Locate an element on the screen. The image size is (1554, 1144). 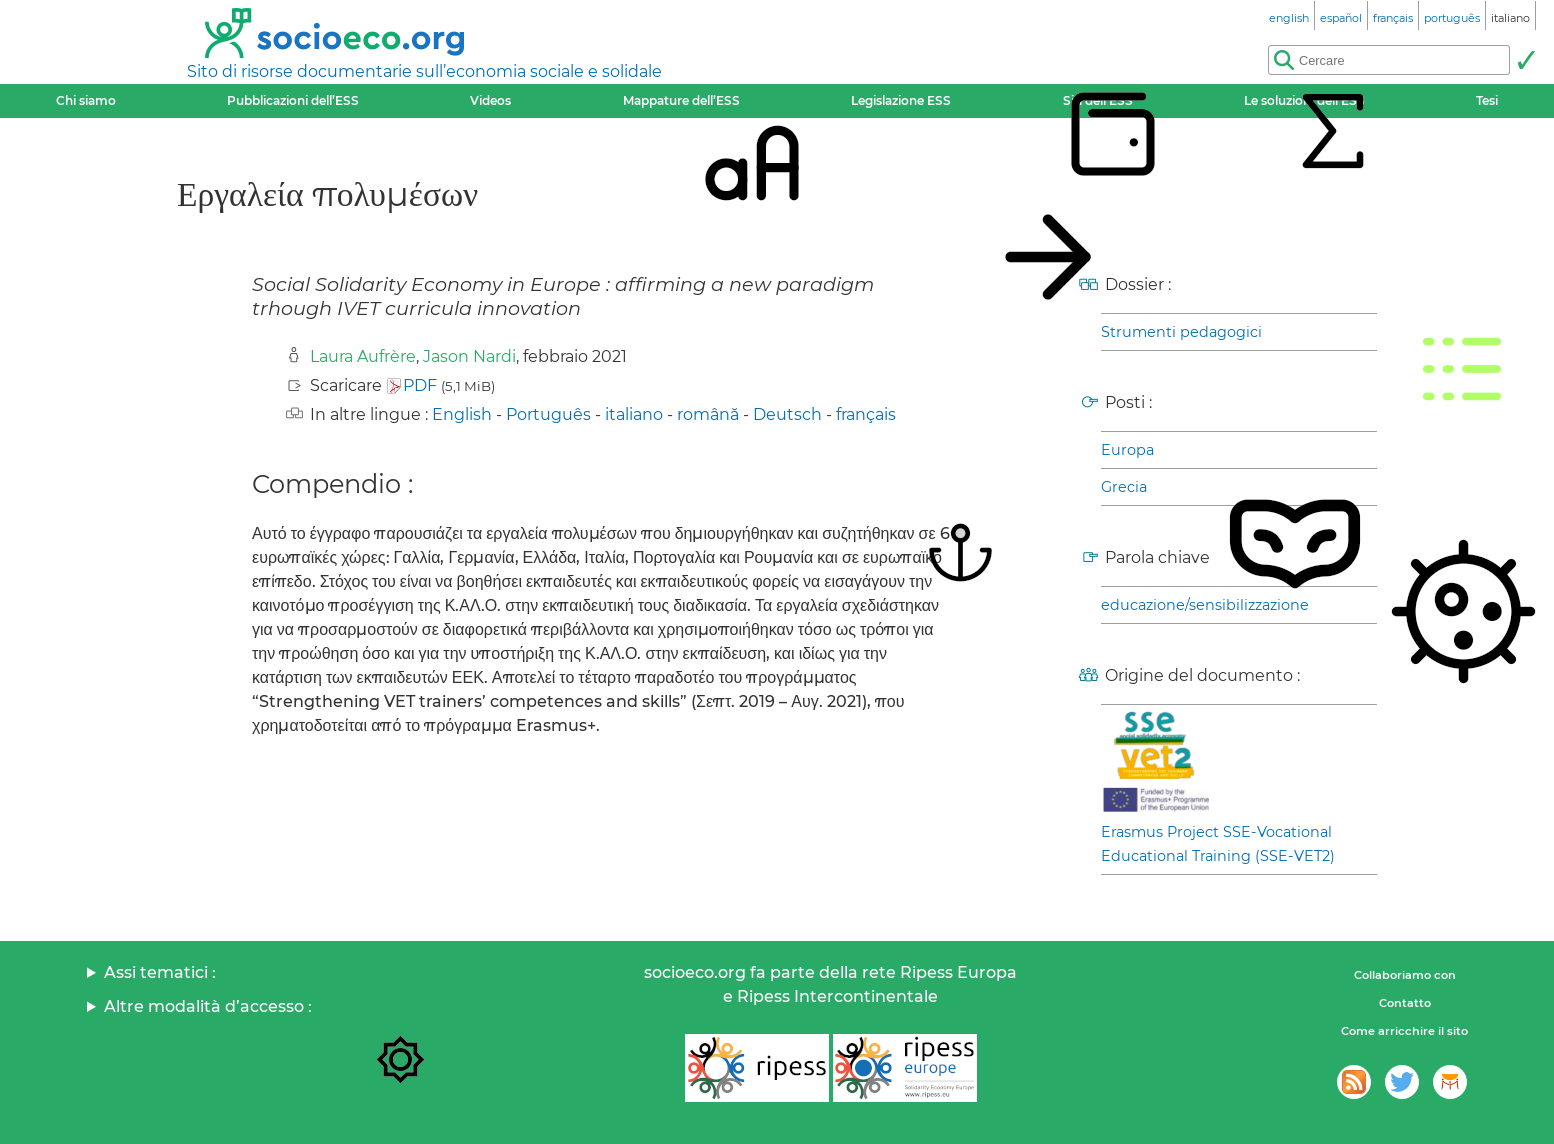
access your wallet or payment methods is located at coordinates (1113, 134).